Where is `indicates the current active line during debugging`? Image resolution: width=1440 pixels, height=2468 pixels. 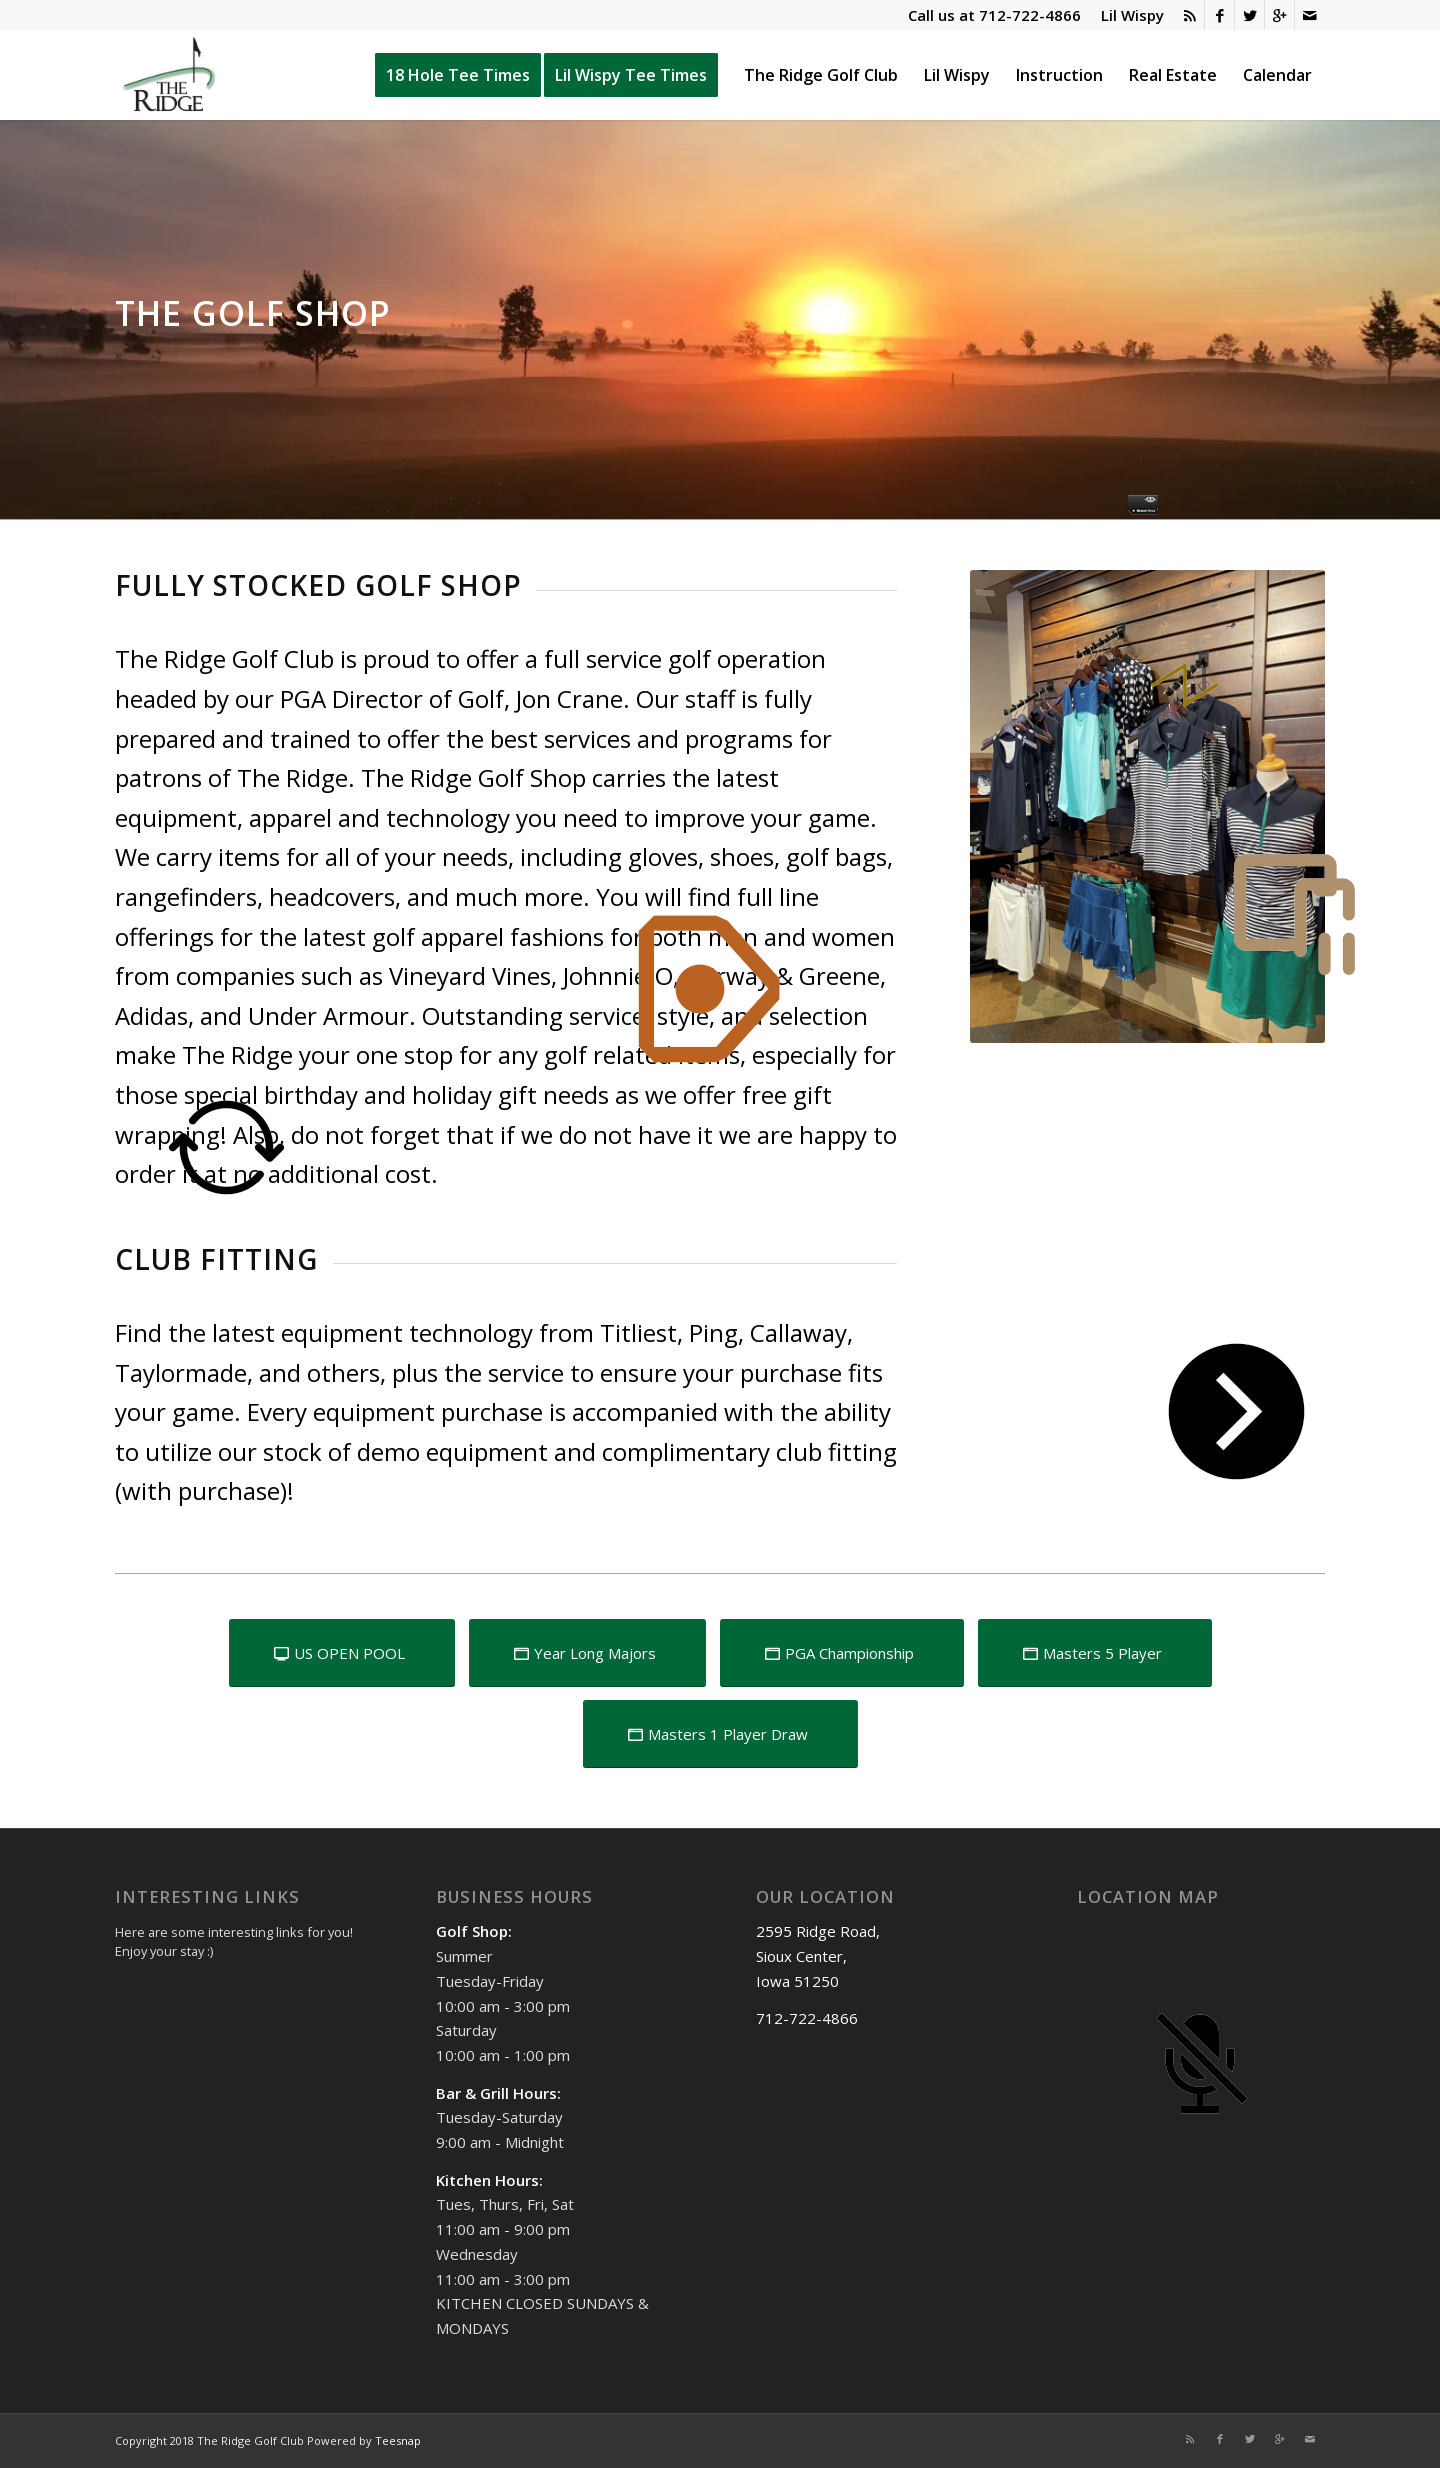 indicates the current active line during debugging is located at coordinates (700, 989).